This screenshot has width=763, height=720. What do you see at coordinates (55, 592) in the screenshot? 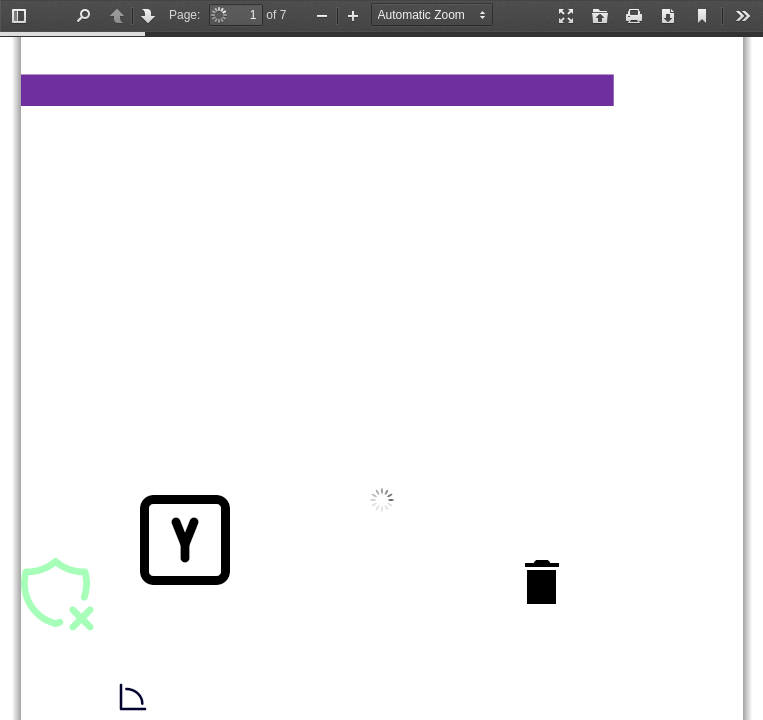
I see `disable security protection` at bounding box center [55, 592].